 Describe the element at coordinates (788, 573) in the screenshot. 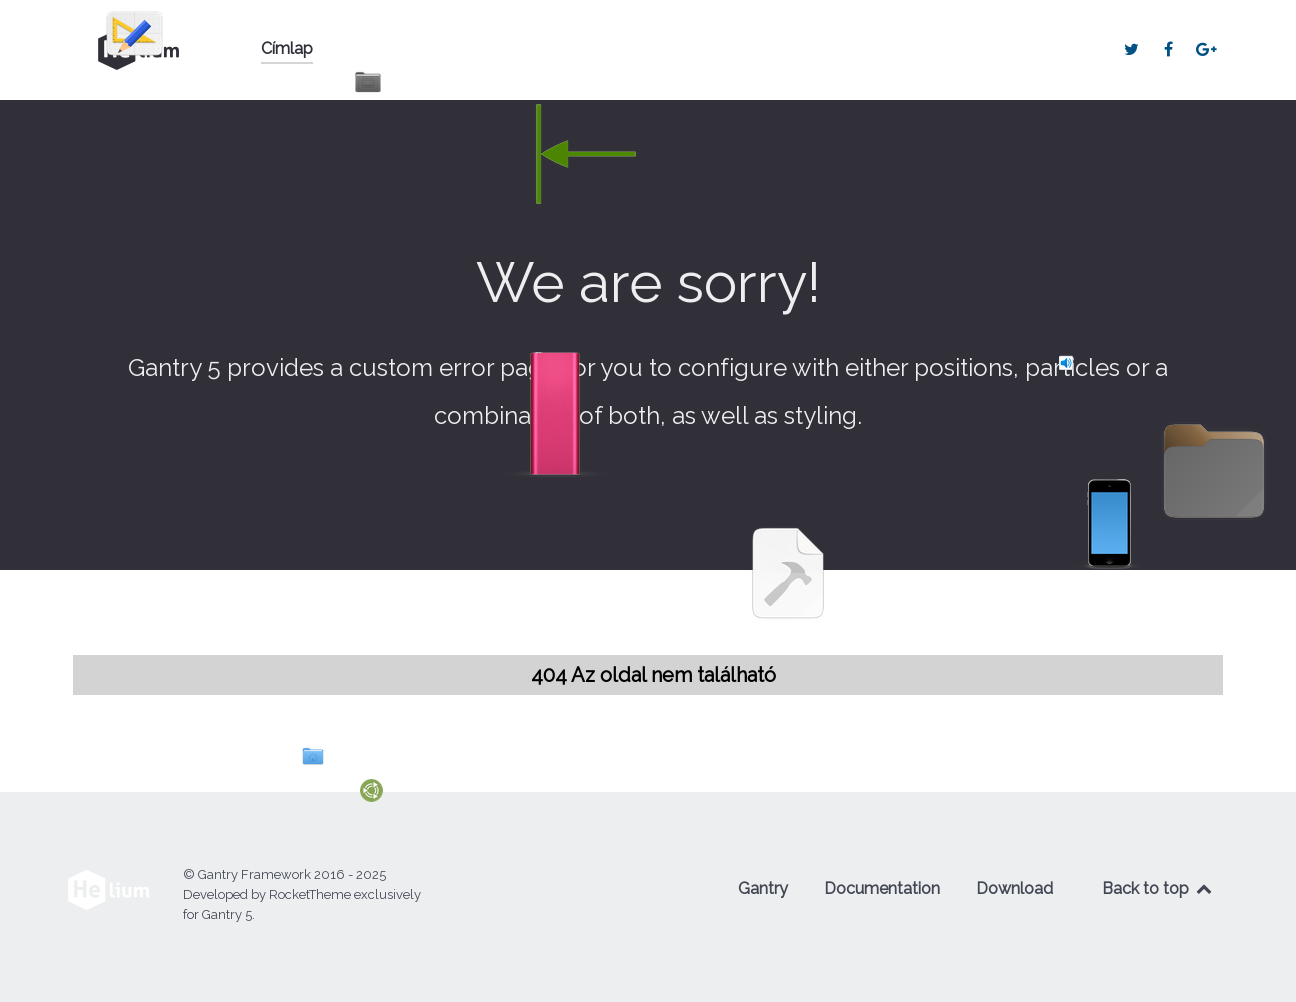

I see `makefile document used for build automation` at that location.